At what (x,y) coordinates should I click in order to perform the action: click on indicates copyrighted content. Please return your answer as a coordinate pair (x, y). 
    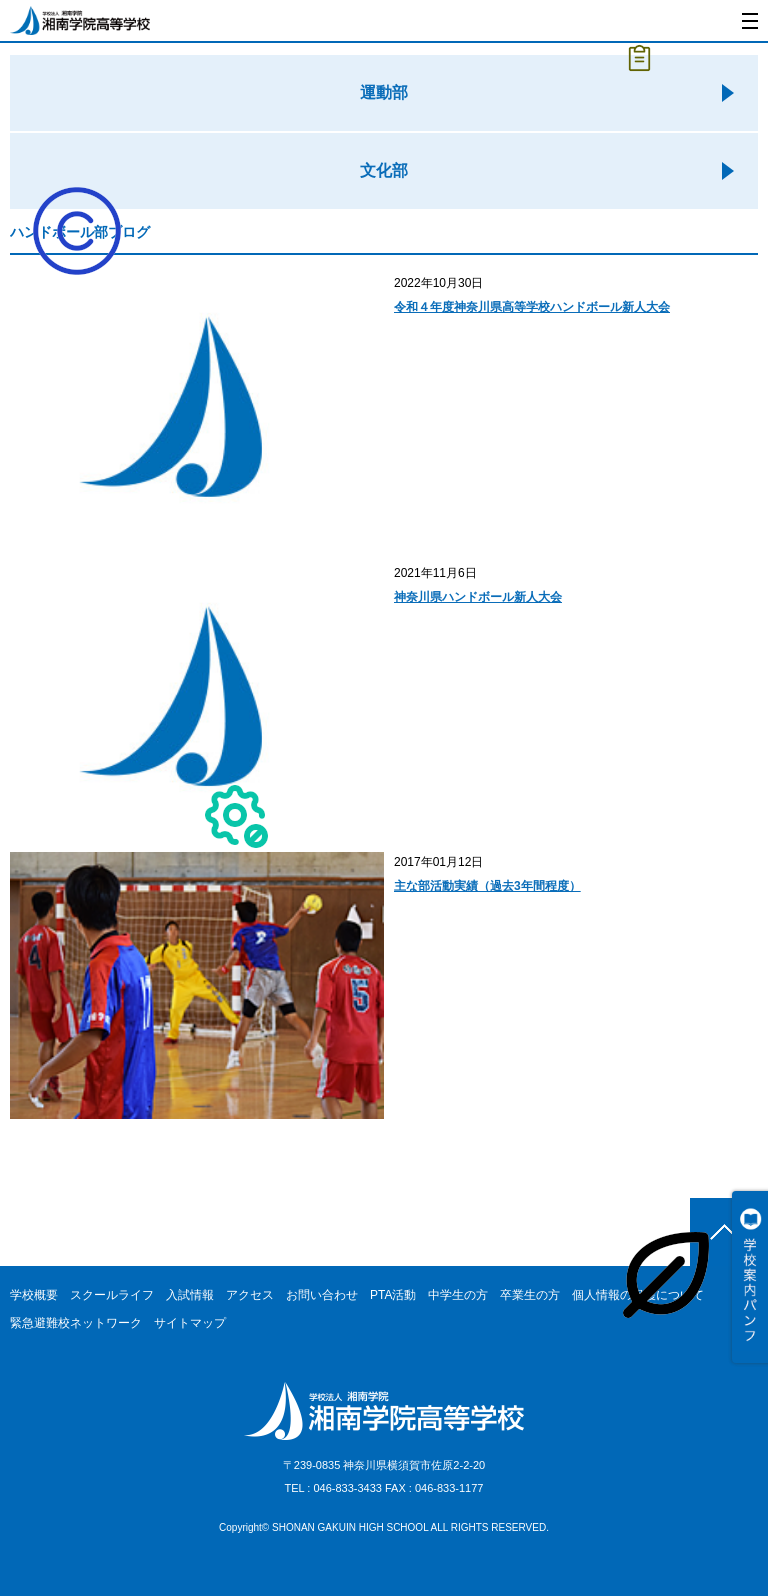
    Looking at the image, I should click on (77, 231).